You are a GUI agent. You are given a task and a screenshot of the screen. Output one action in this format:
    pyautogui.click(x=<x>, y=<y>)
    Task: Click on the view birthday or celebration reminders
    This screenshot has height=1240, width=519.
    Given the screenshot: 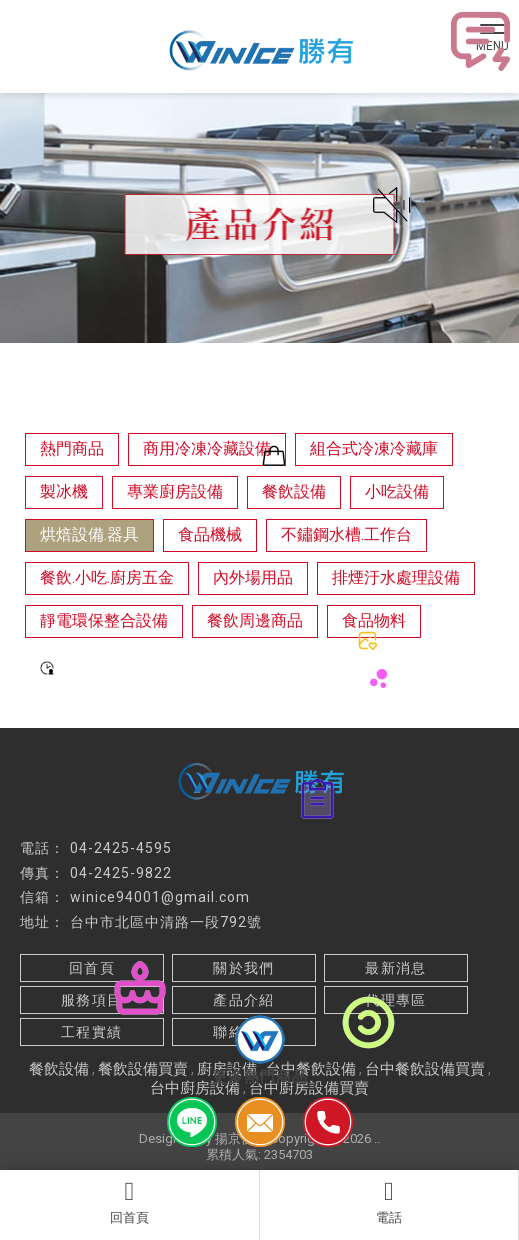 What is the action you would take?
    pyautogui.click(x=140, y=991)
    